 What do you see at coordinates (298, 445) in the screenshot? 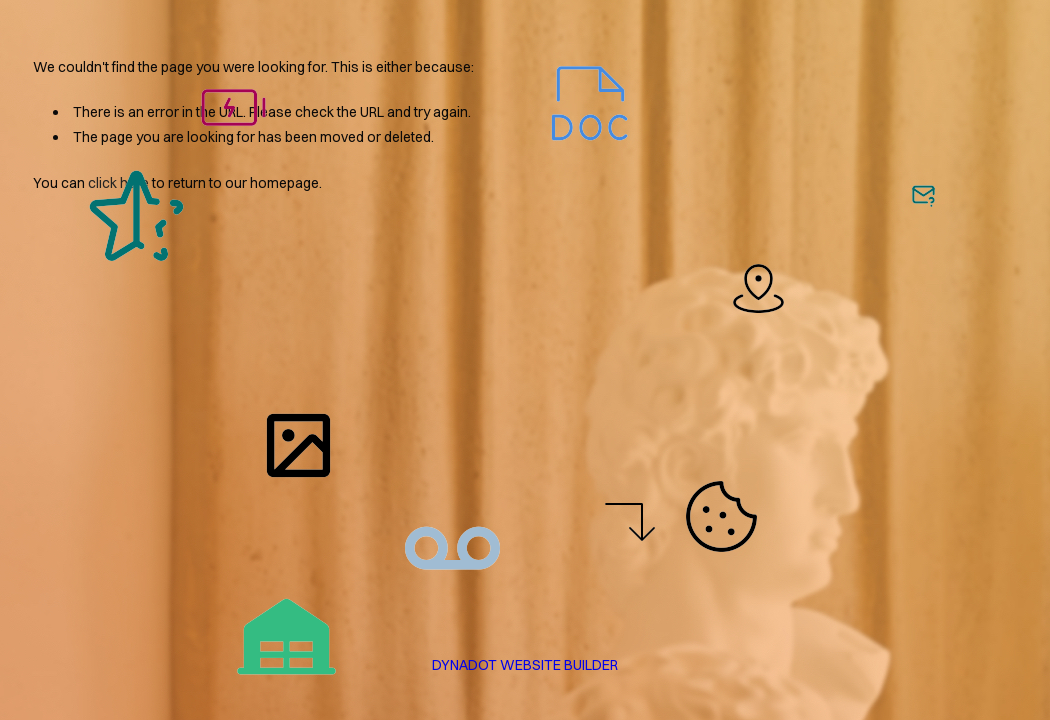
I see `view or browse images` at bounding box center [298, 445].